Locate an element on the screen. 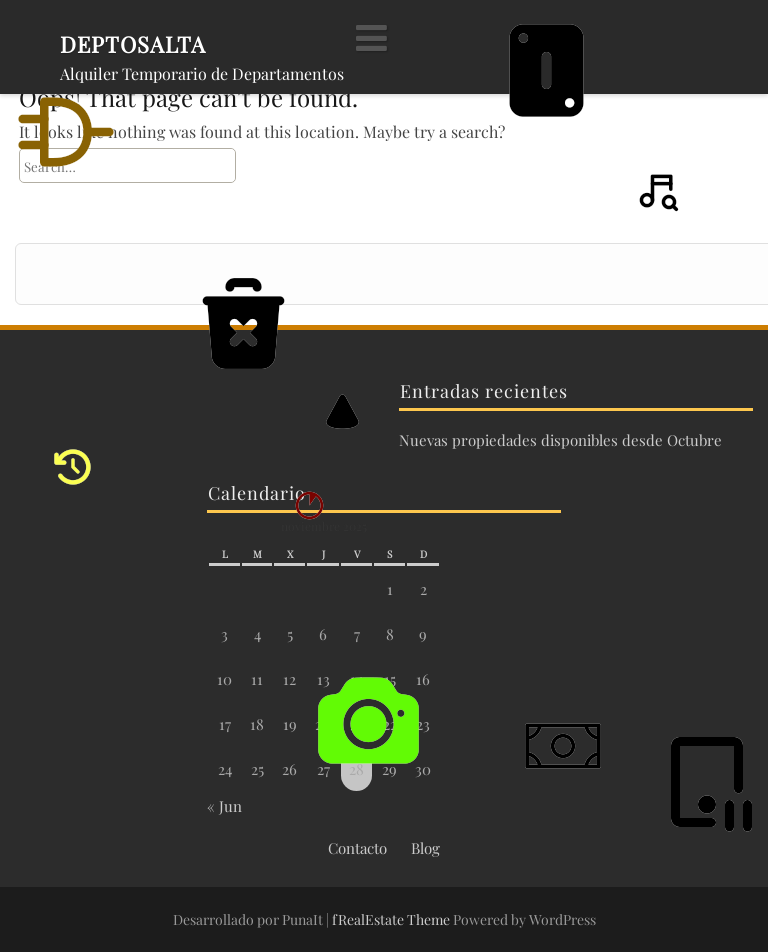 The width and height of the screenshot is (768, 952). ace of clubs playing card is located at coordinates (546, 70).